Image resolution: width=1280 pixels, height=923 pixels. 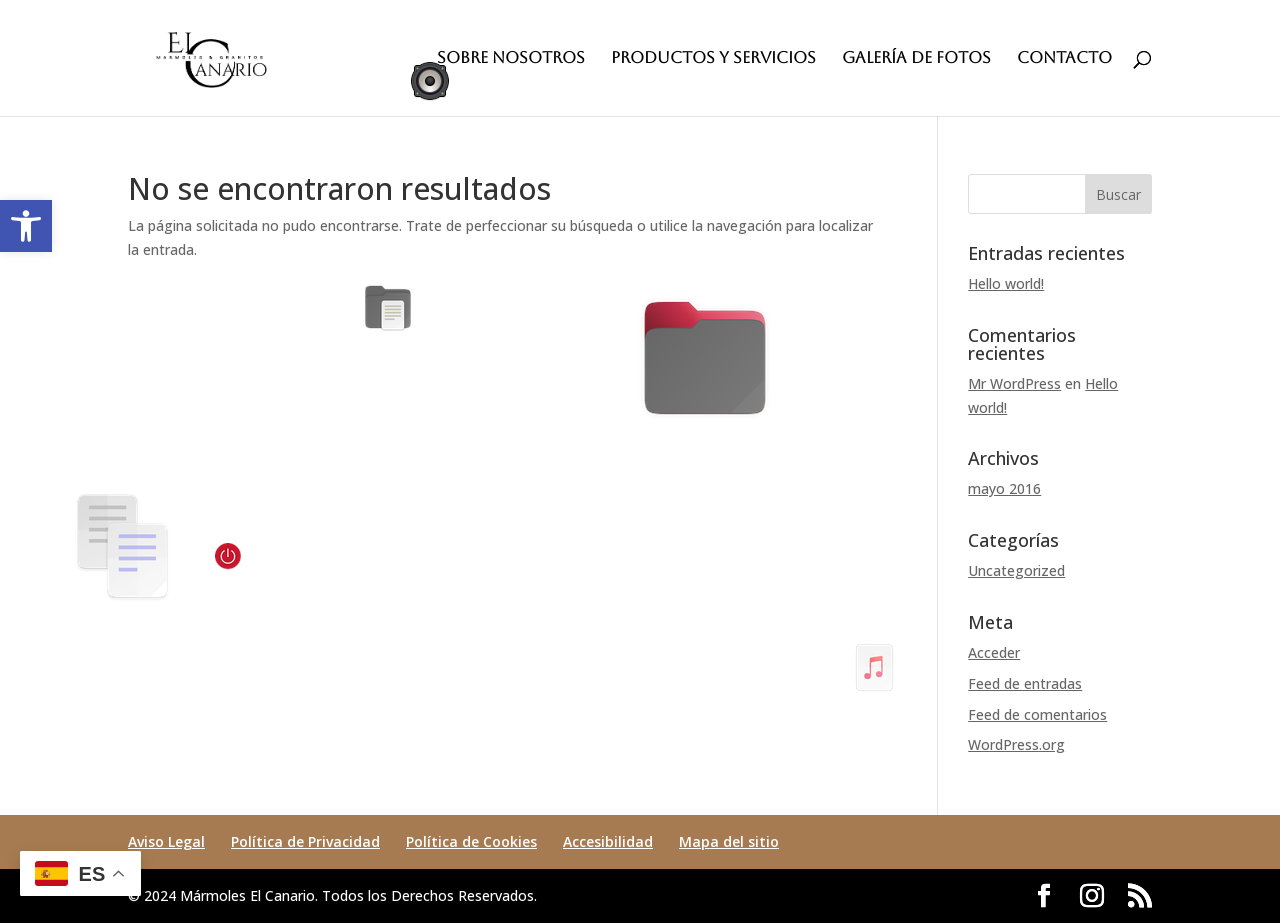 What do you see at coordinates (874, 667) in the screenshot?
I see `an audio file type indicator` at bounding box center [874, 667].